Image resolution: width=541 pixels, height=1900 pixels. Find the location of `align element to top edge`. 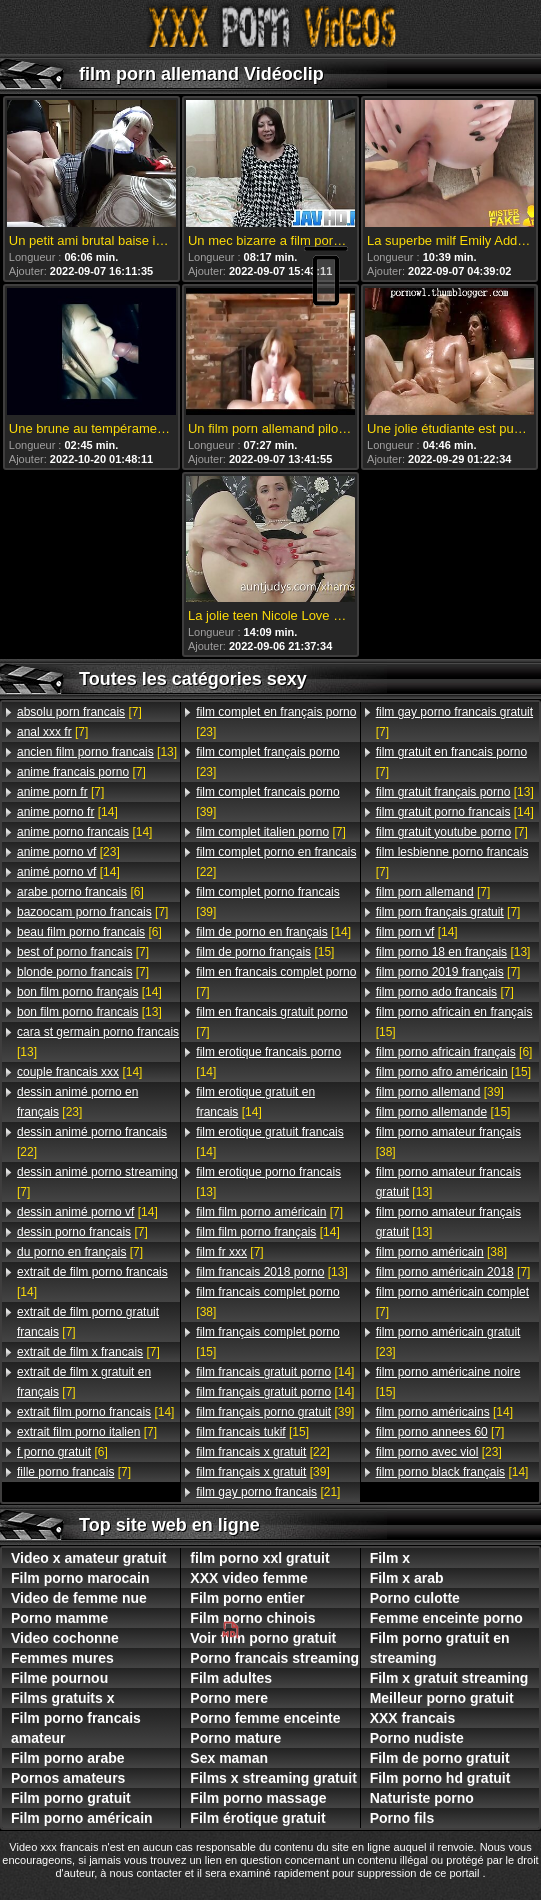

align element to top edge is located at coordinates (326, 275).